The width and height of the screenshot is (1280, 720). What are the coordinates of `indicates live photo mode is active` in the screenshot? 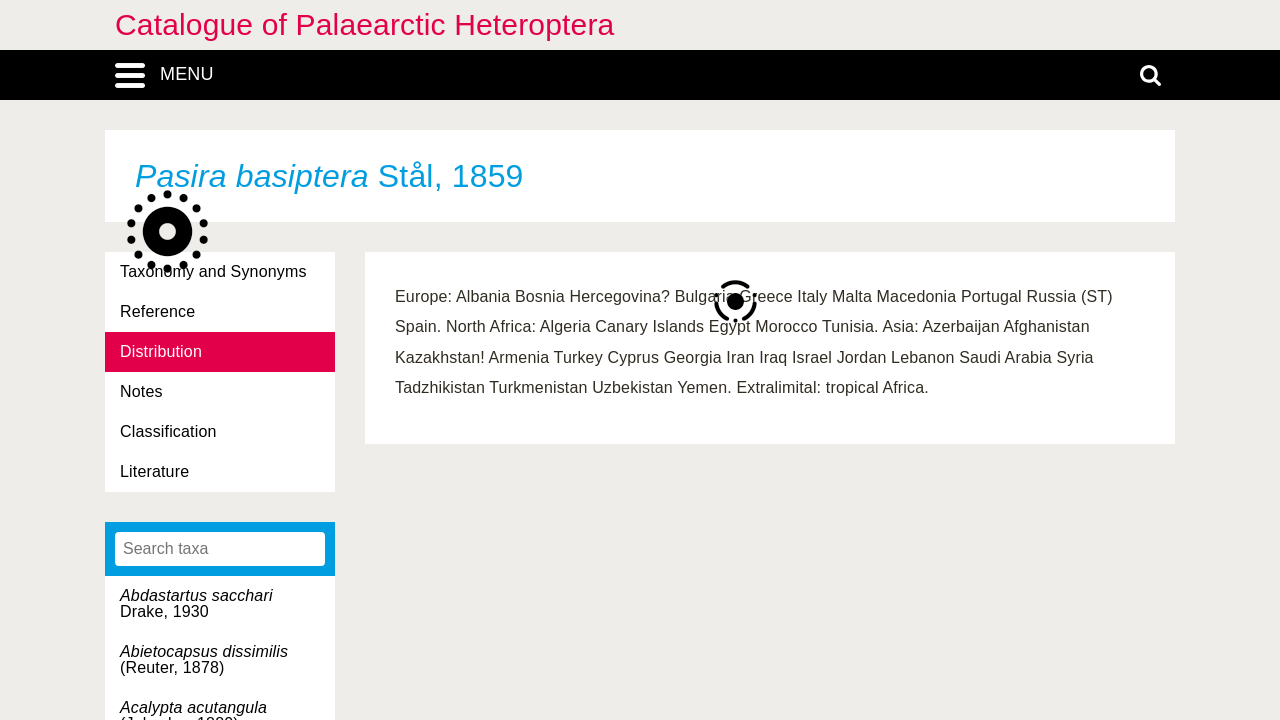 It's located at (167, 231).